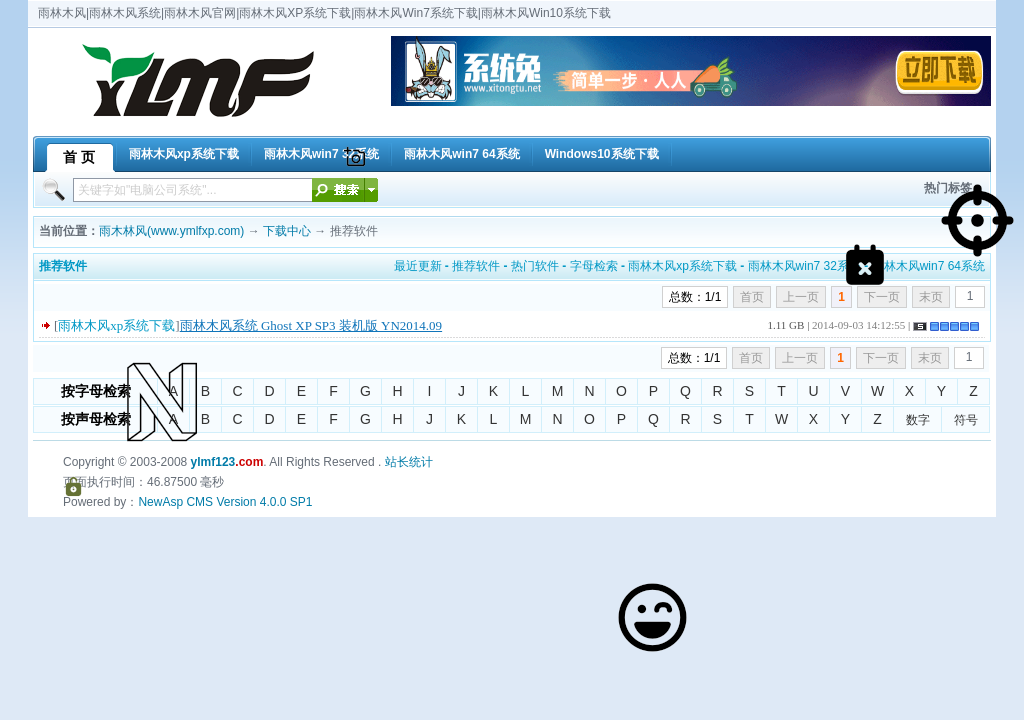 This screenshot has height=720, width=1024. I want to click on center map on current location, so click(977, 220).